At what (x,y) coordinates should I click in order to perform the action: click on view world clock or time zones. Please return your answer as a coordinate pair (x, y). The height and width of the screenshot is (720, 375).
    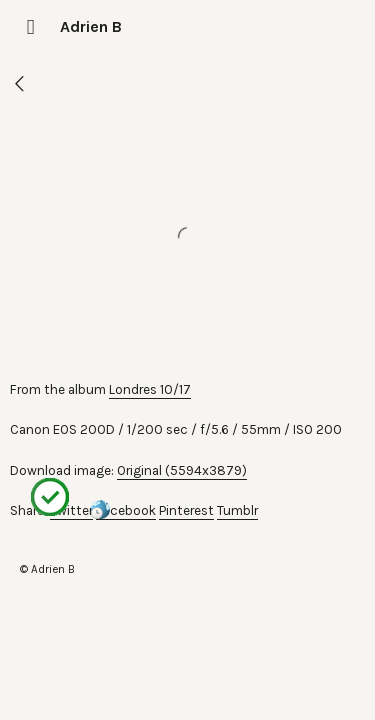
    Looking at the image, I should click on (100, 509).